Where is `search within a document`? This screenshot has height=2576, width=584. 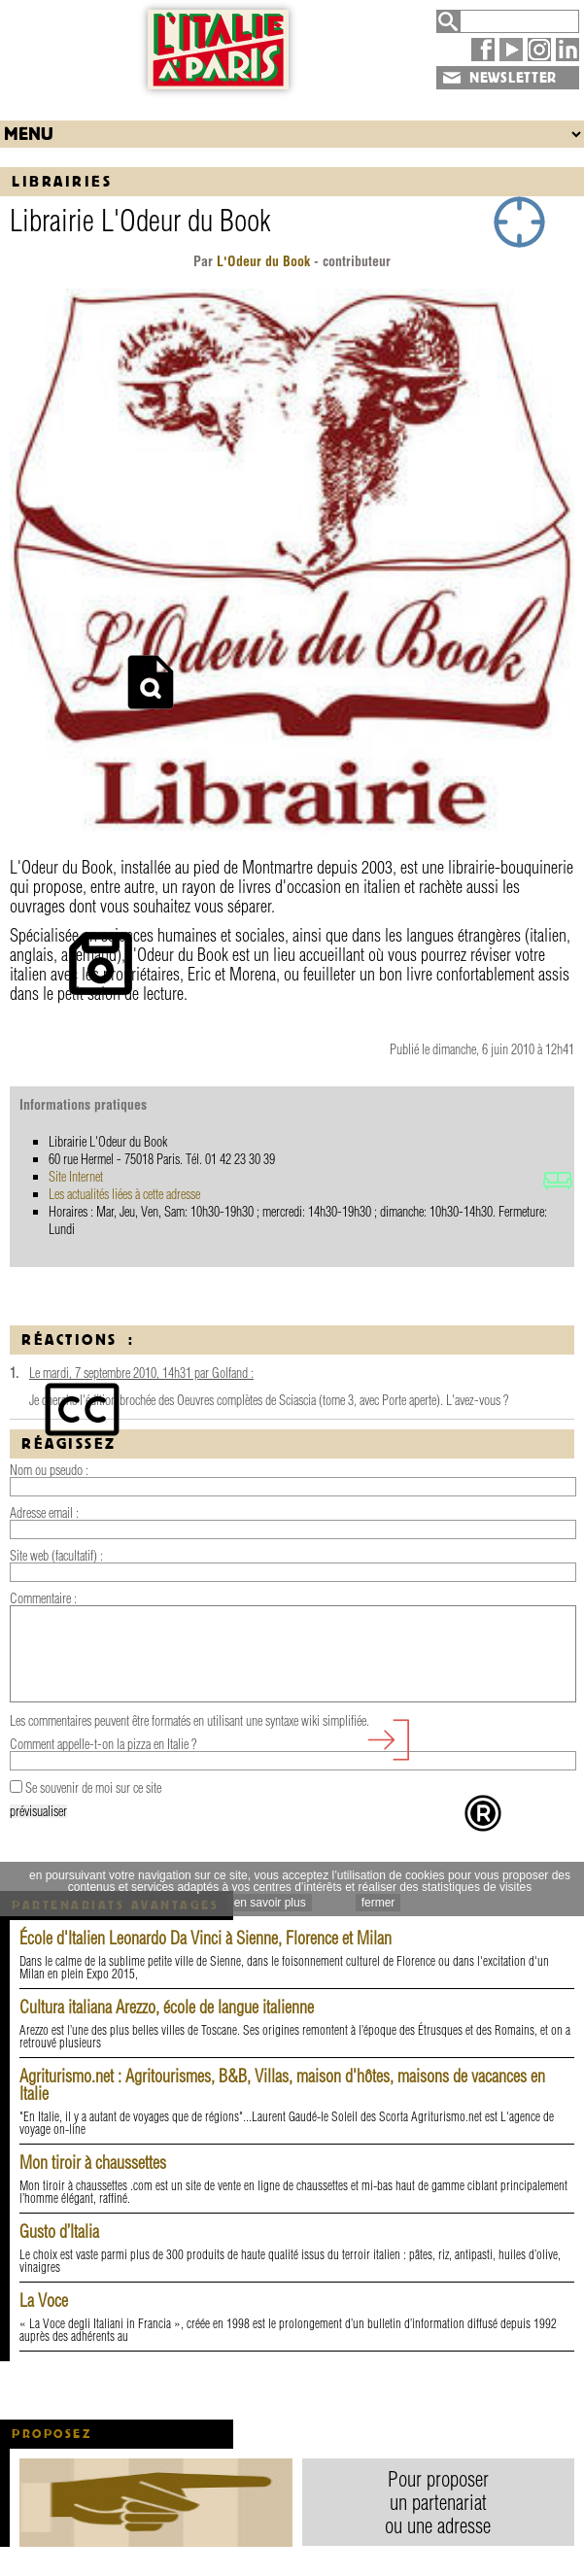
search within a document is located at coordinates (151, 682).